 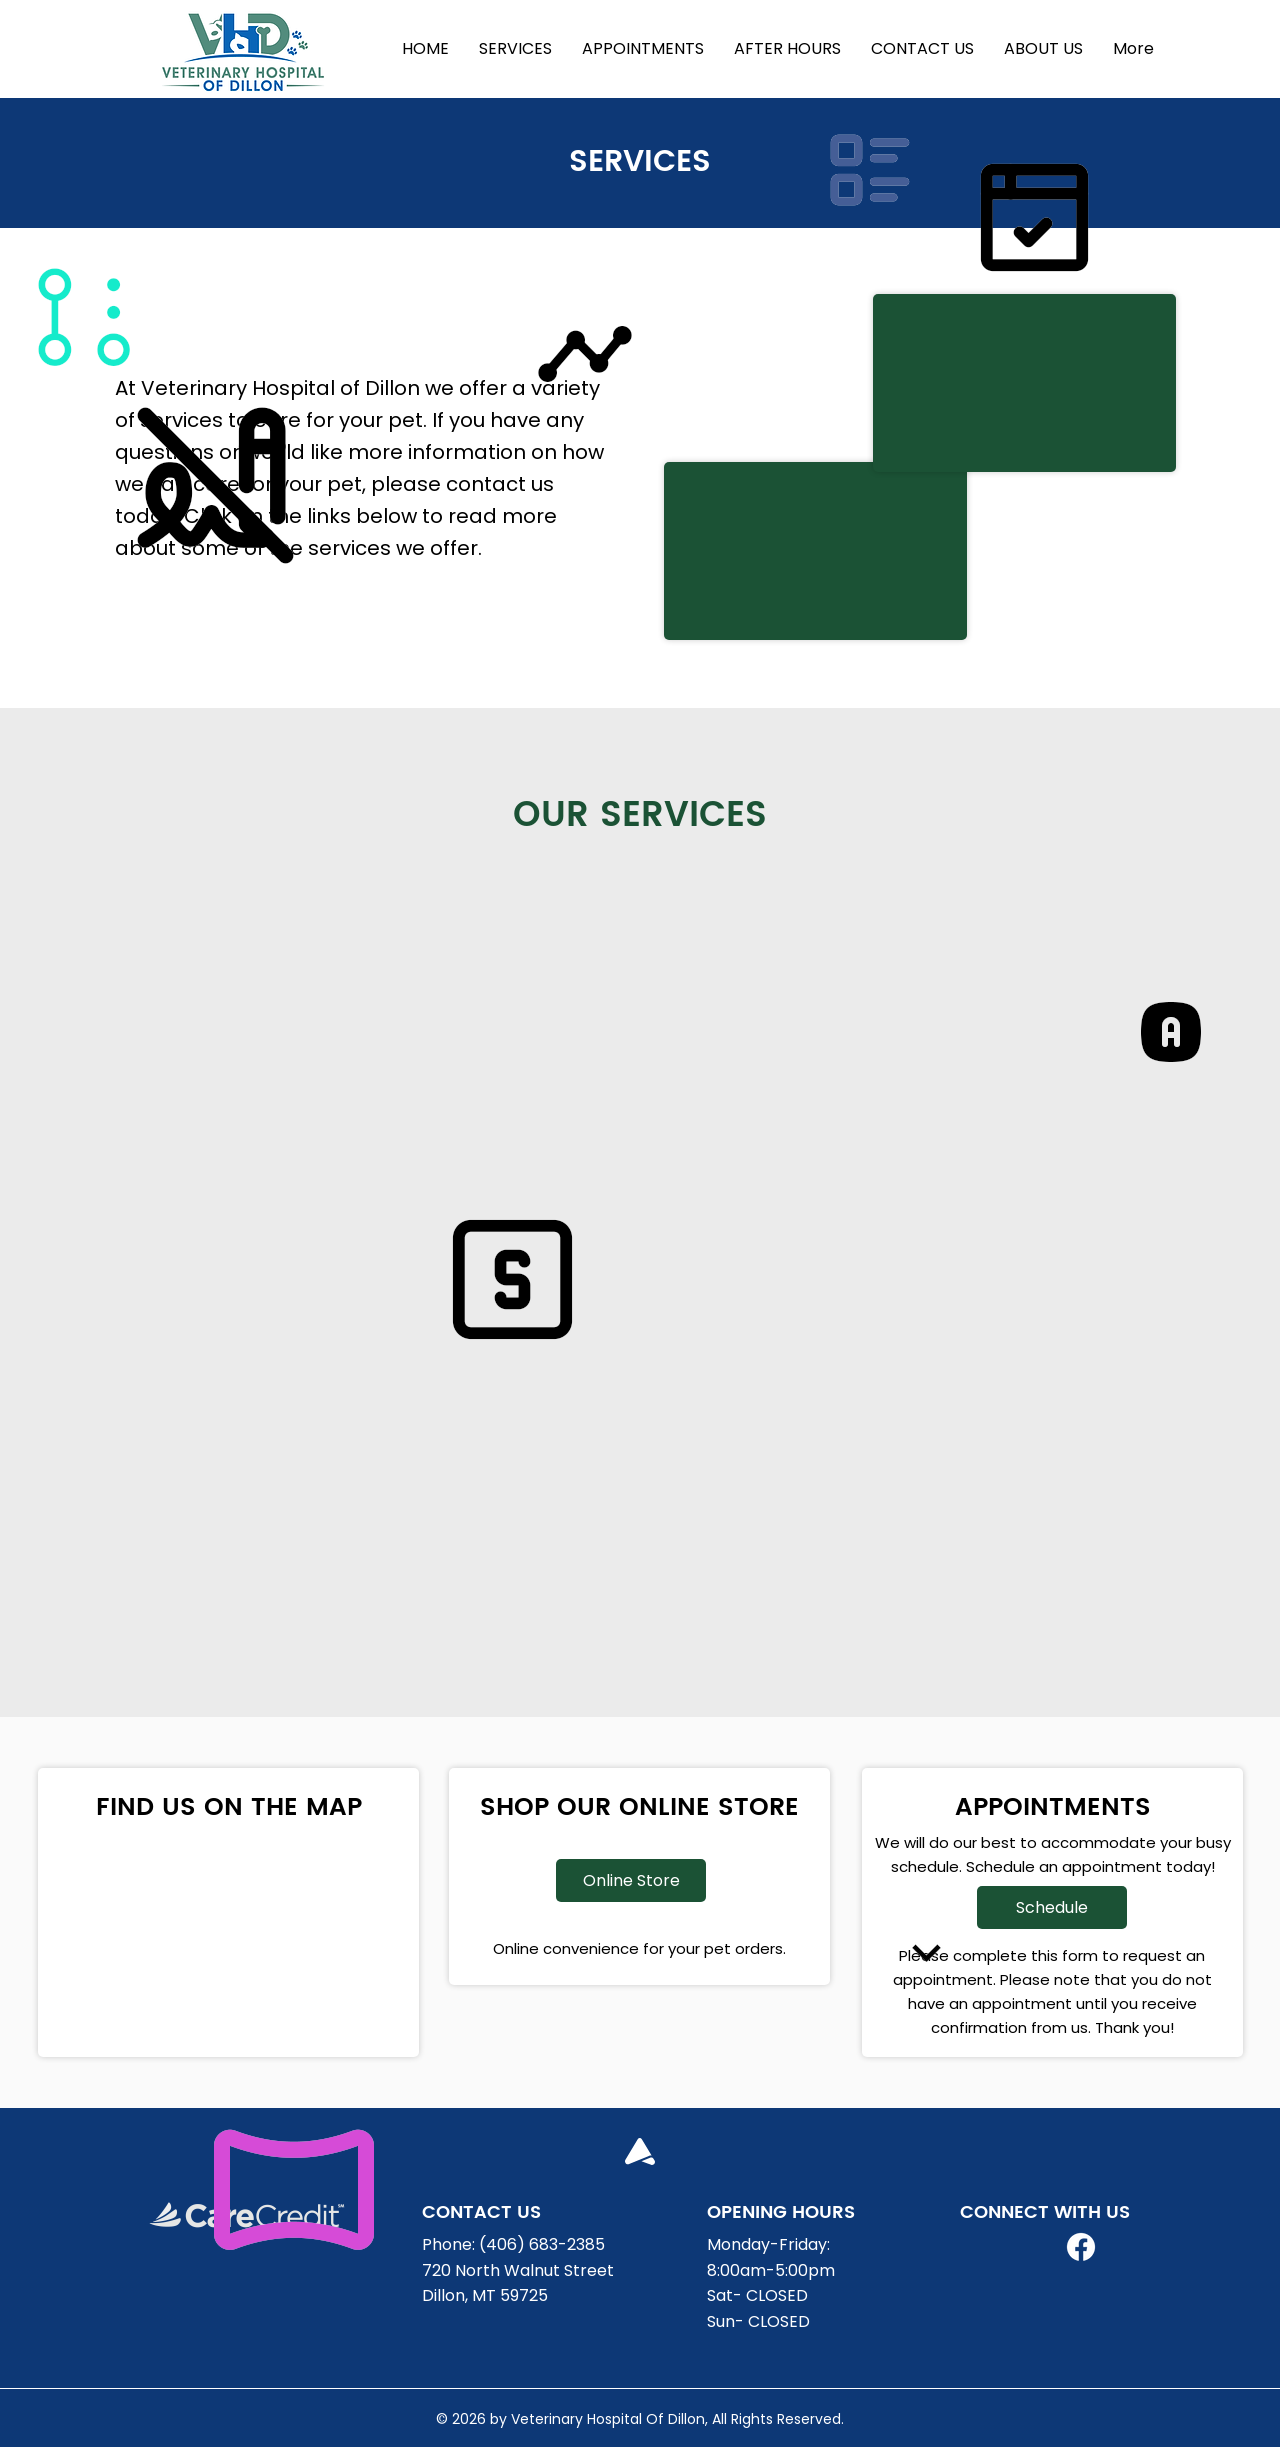 What do you see at coordinates (1034, 217) in the screenshot?
I see `browser verification complete` at bounding box center [1034, 217].